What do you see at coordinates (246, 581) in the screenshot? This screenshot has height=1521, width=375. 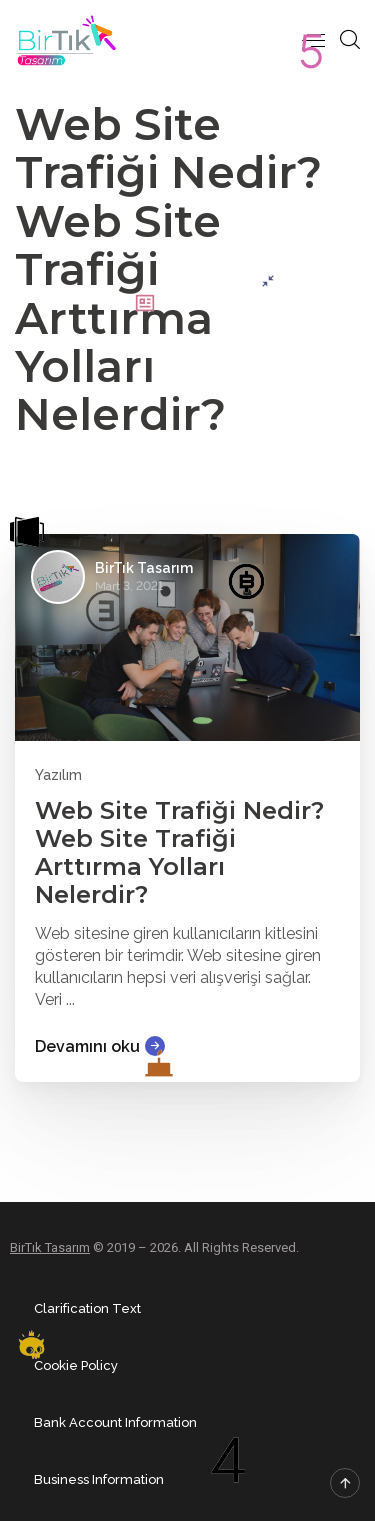 I see `access bitcoin wallet or cryptocurrency features` at bounding box center [246, 581].